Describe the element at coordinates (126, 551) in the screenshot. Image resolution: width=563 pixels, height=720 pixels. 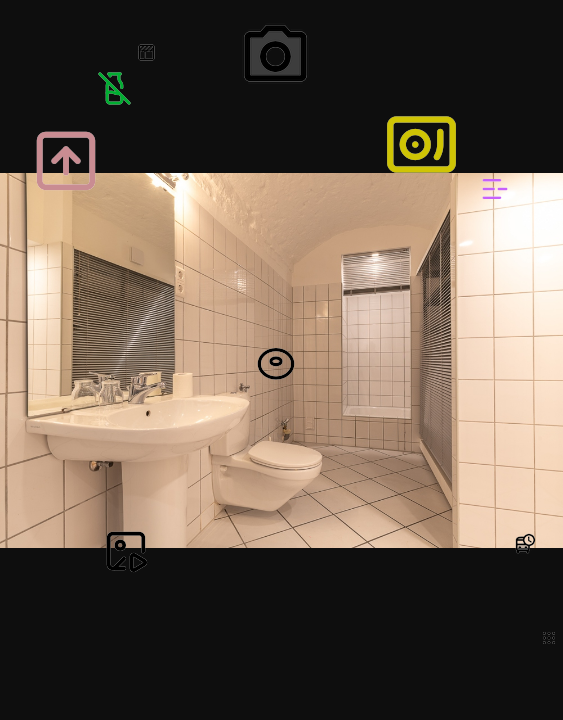
I see `play a slideshow or image gallery` at that location.